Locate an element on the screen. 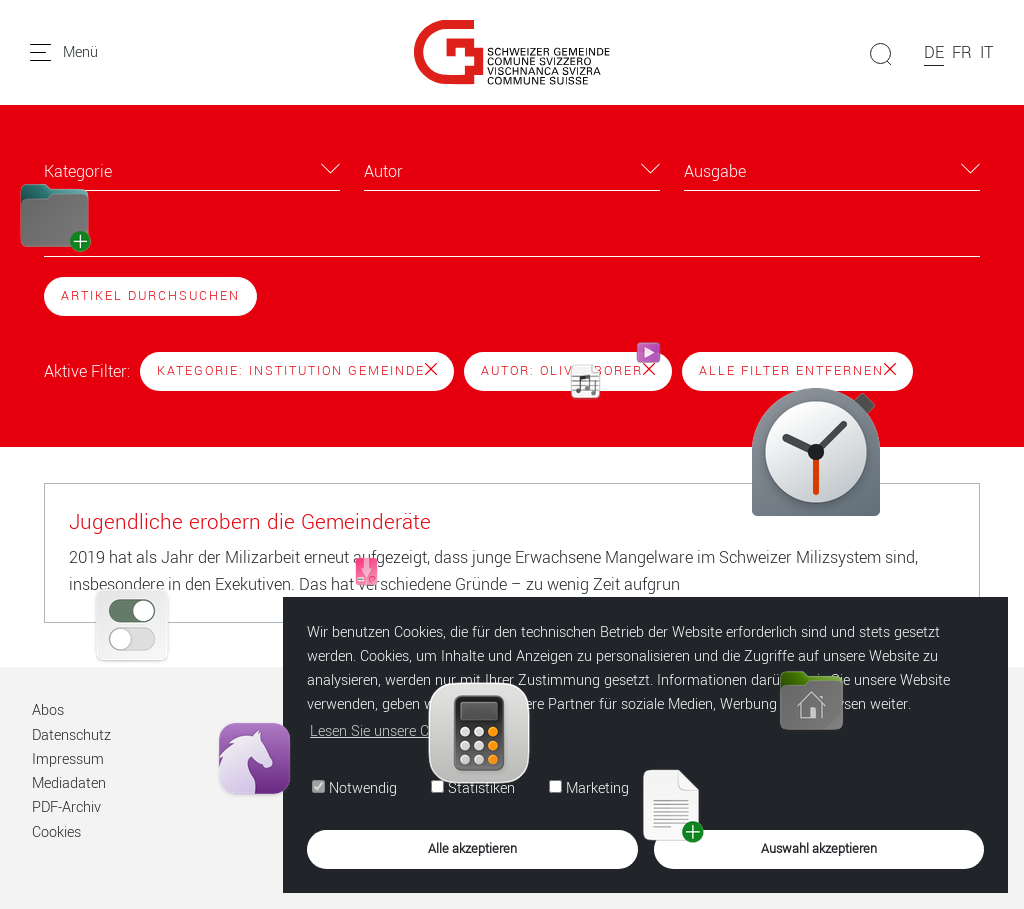 The height and width of the screenshot is (909, 1024). open the calculator app is located at coordinates (479, 733).